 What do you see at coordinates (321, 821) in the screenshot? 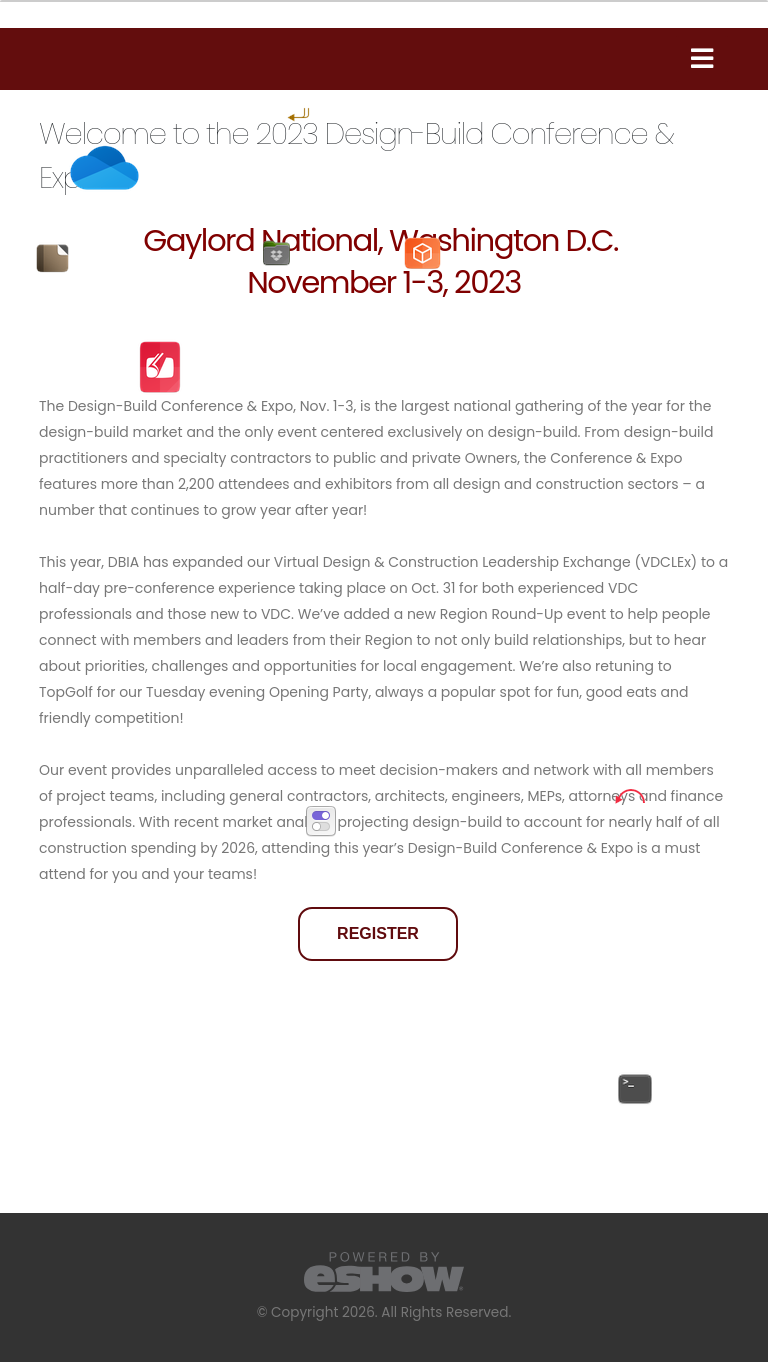
I see `open desktop preferences or settings` at bounding box center [321, 821].